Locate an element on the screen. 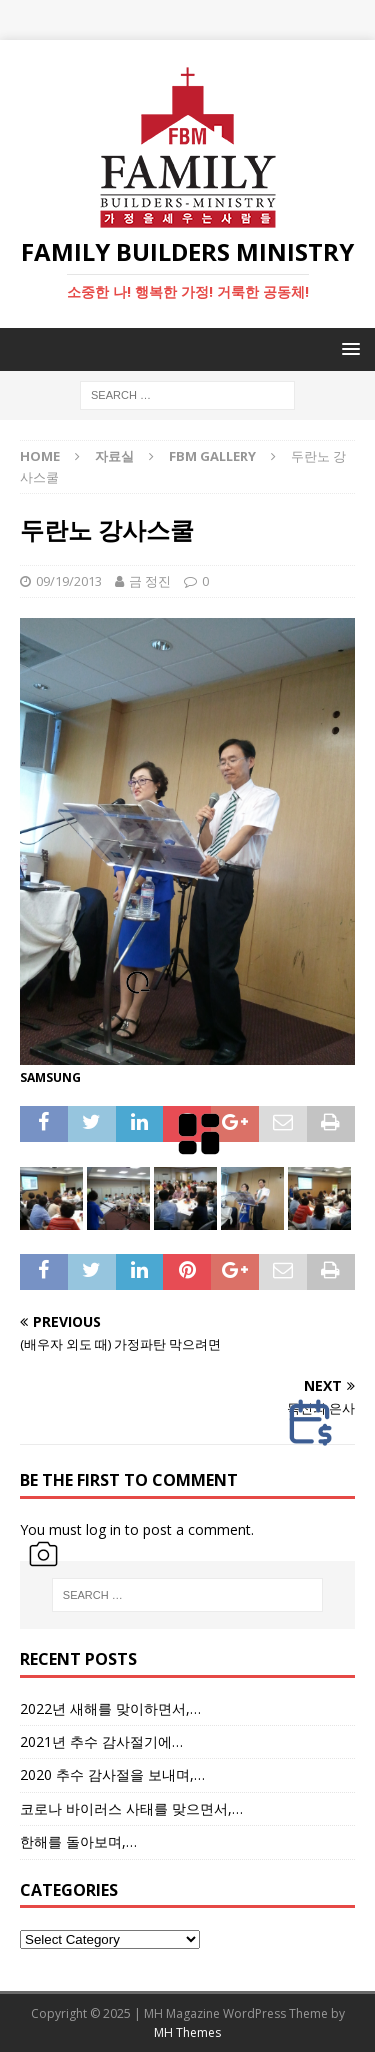  remove item from a list or collection is located at coordinates (137, 982).